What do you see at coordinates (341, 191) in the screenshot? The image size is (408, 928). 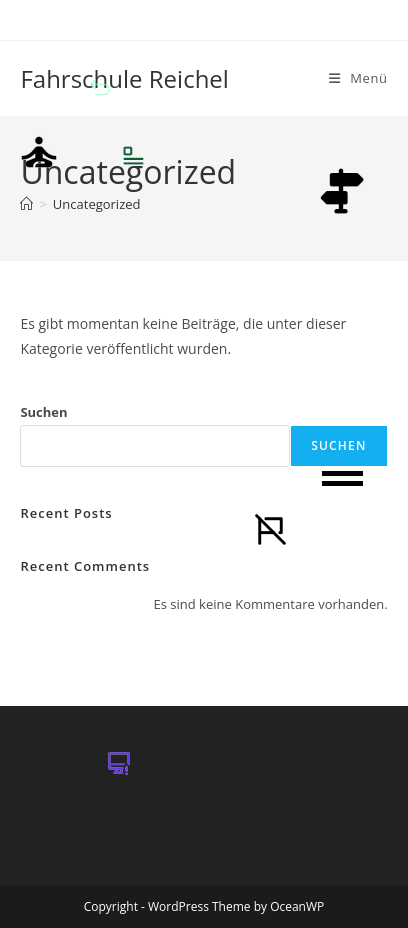 I see `get directions to a destination` at bounding box center [341, 191].